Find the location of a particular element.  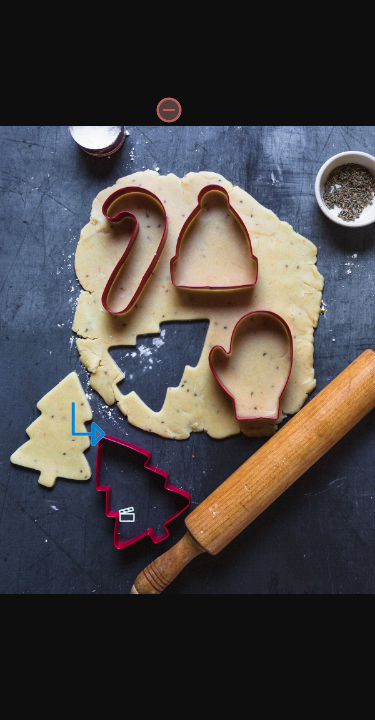

remove an item from a list is located at coordinates (169, 110).